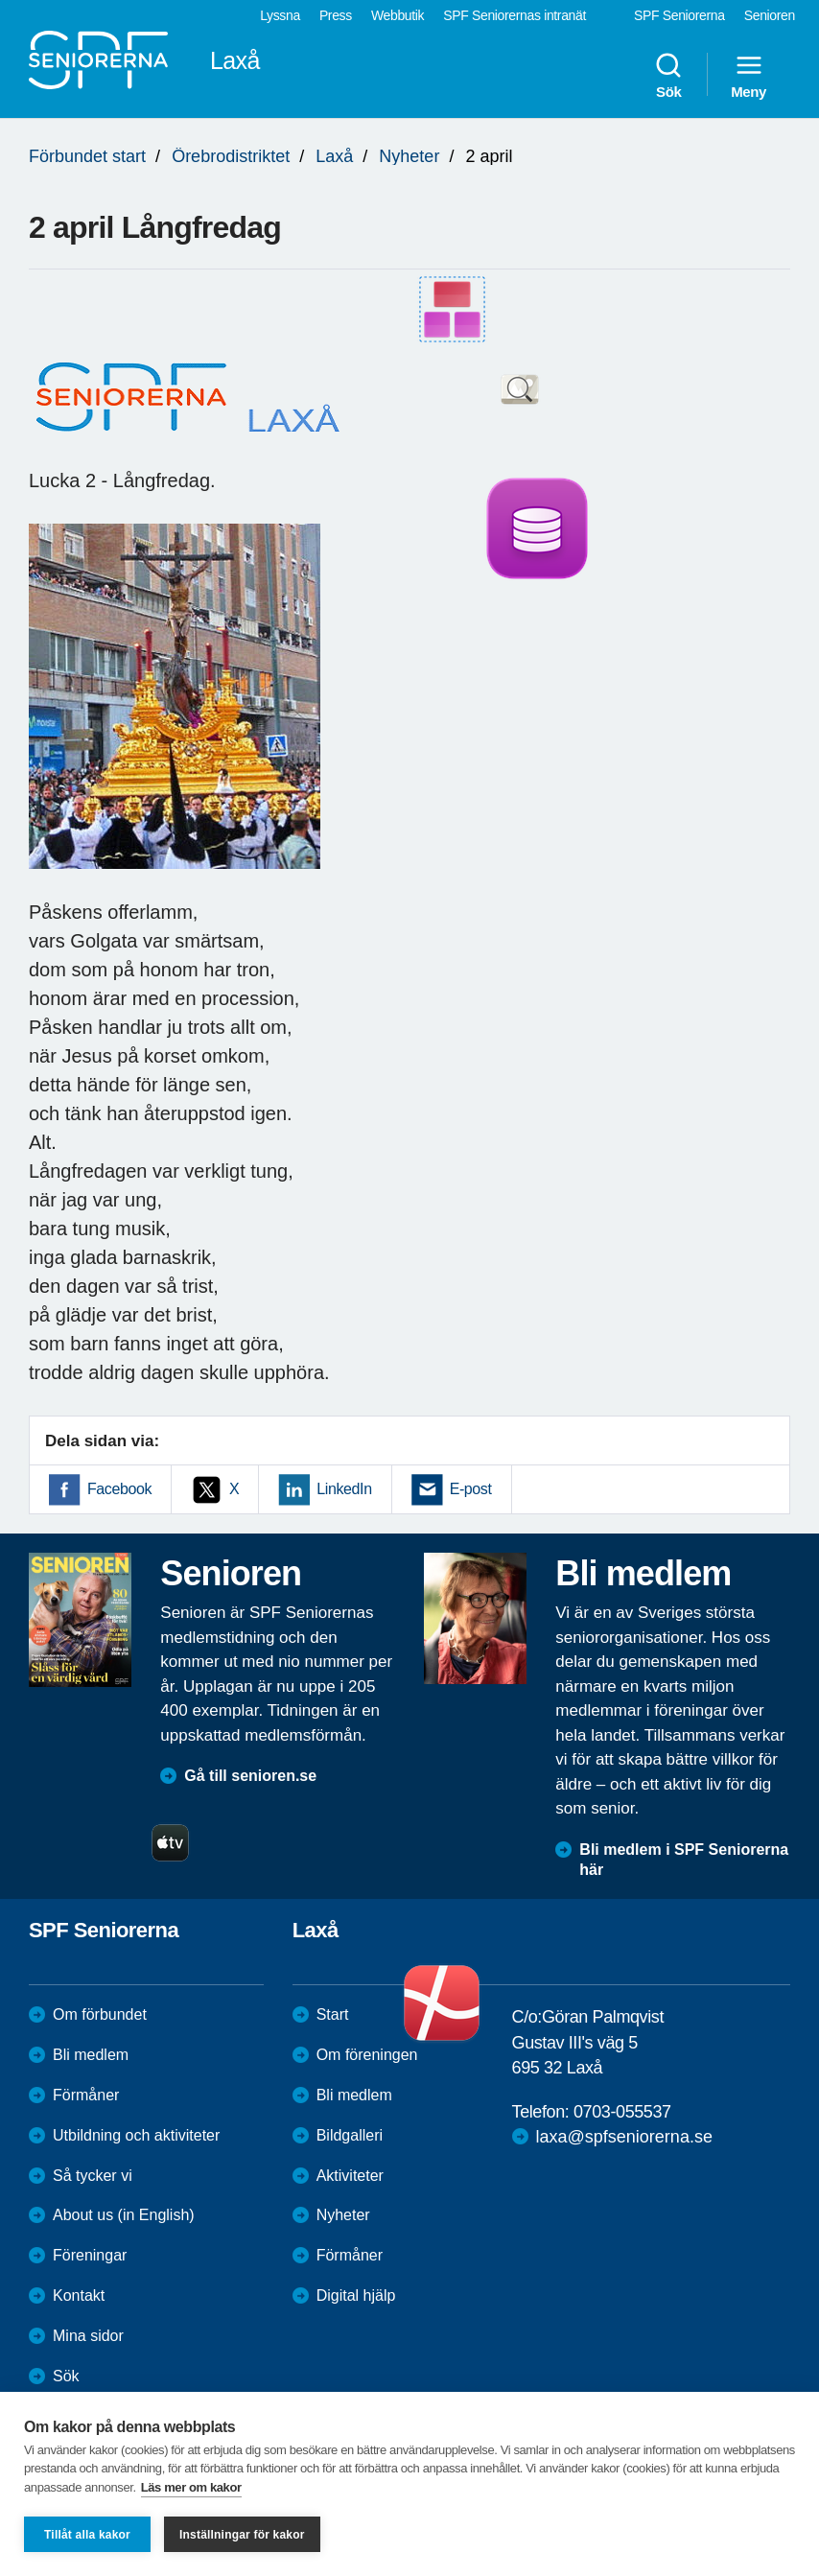 The width and height of the screenshot is (819, 2576). What do you see at coordinates (441, 2002) in the screenshot?
I see `open wineglass app for managing wine/windows applications` at bounding box center [441, 2002].